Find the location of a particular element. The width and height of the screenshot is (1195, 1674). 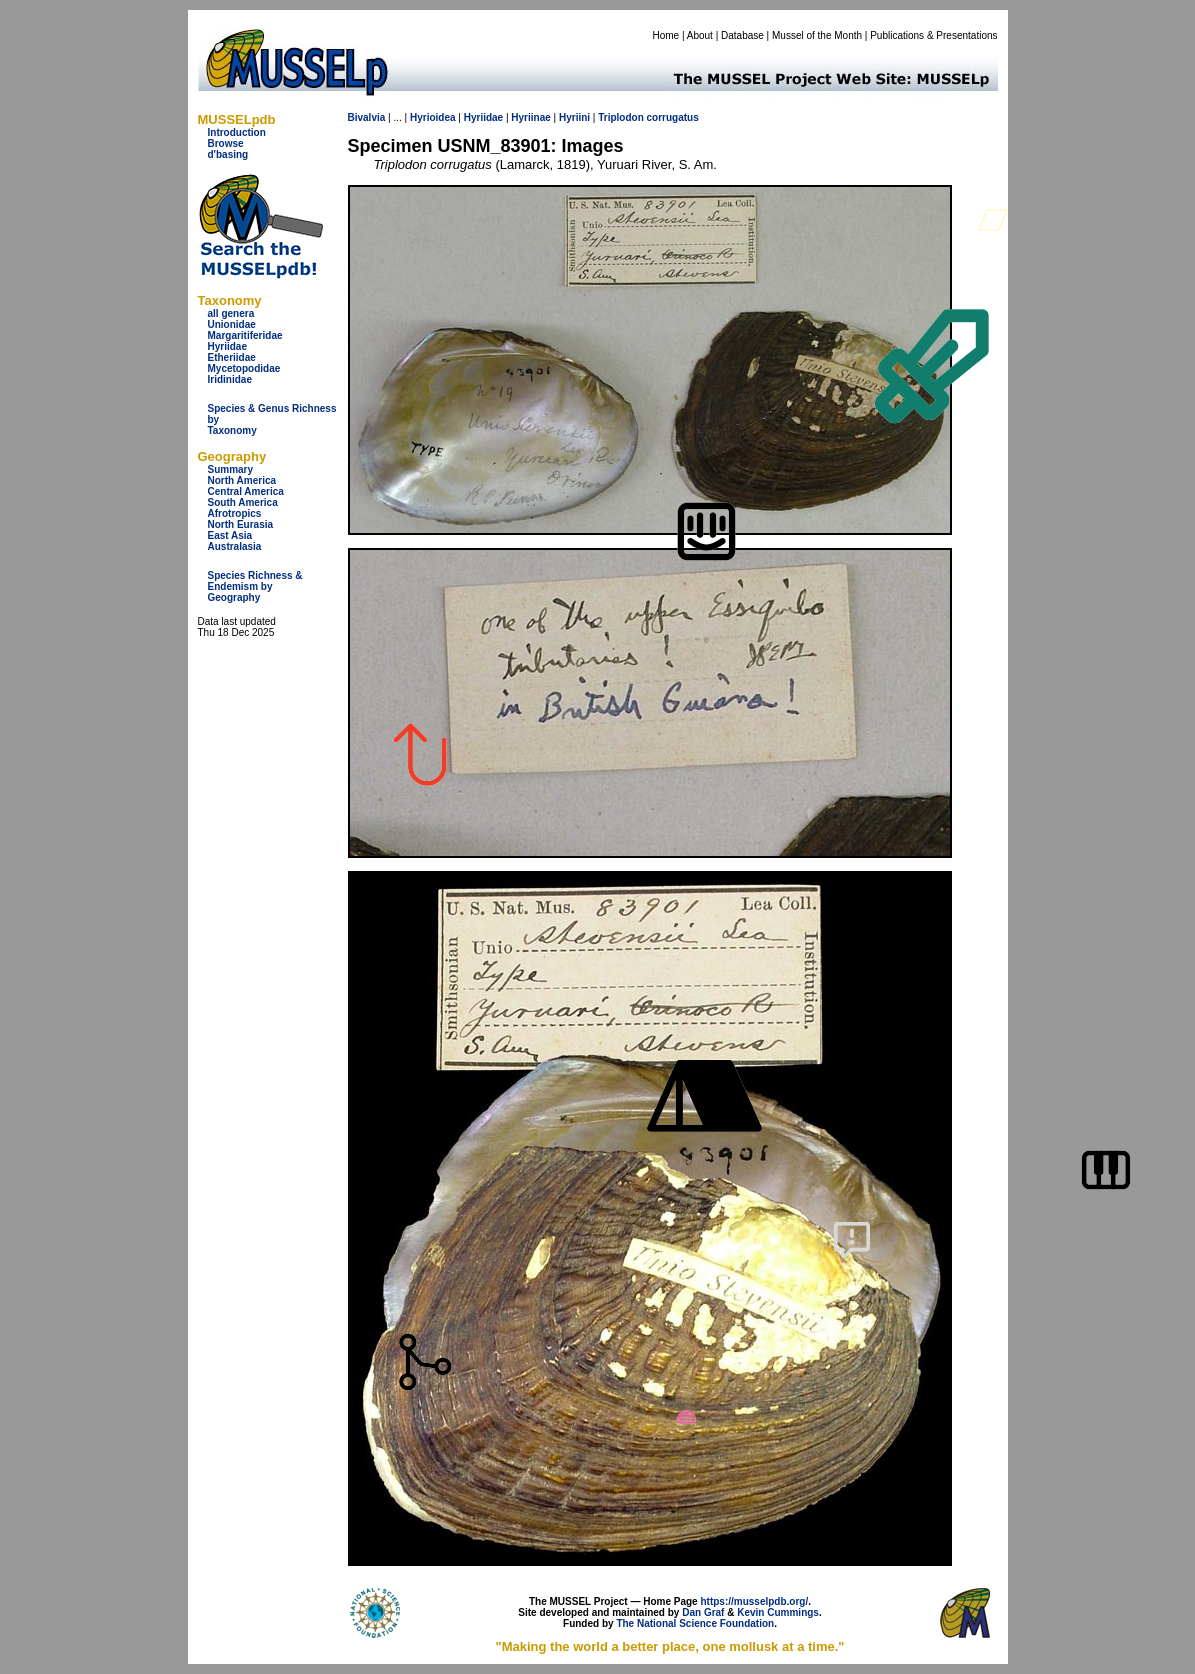

open piano or keyboard instrument app is located at coordinates (1106, 1170).